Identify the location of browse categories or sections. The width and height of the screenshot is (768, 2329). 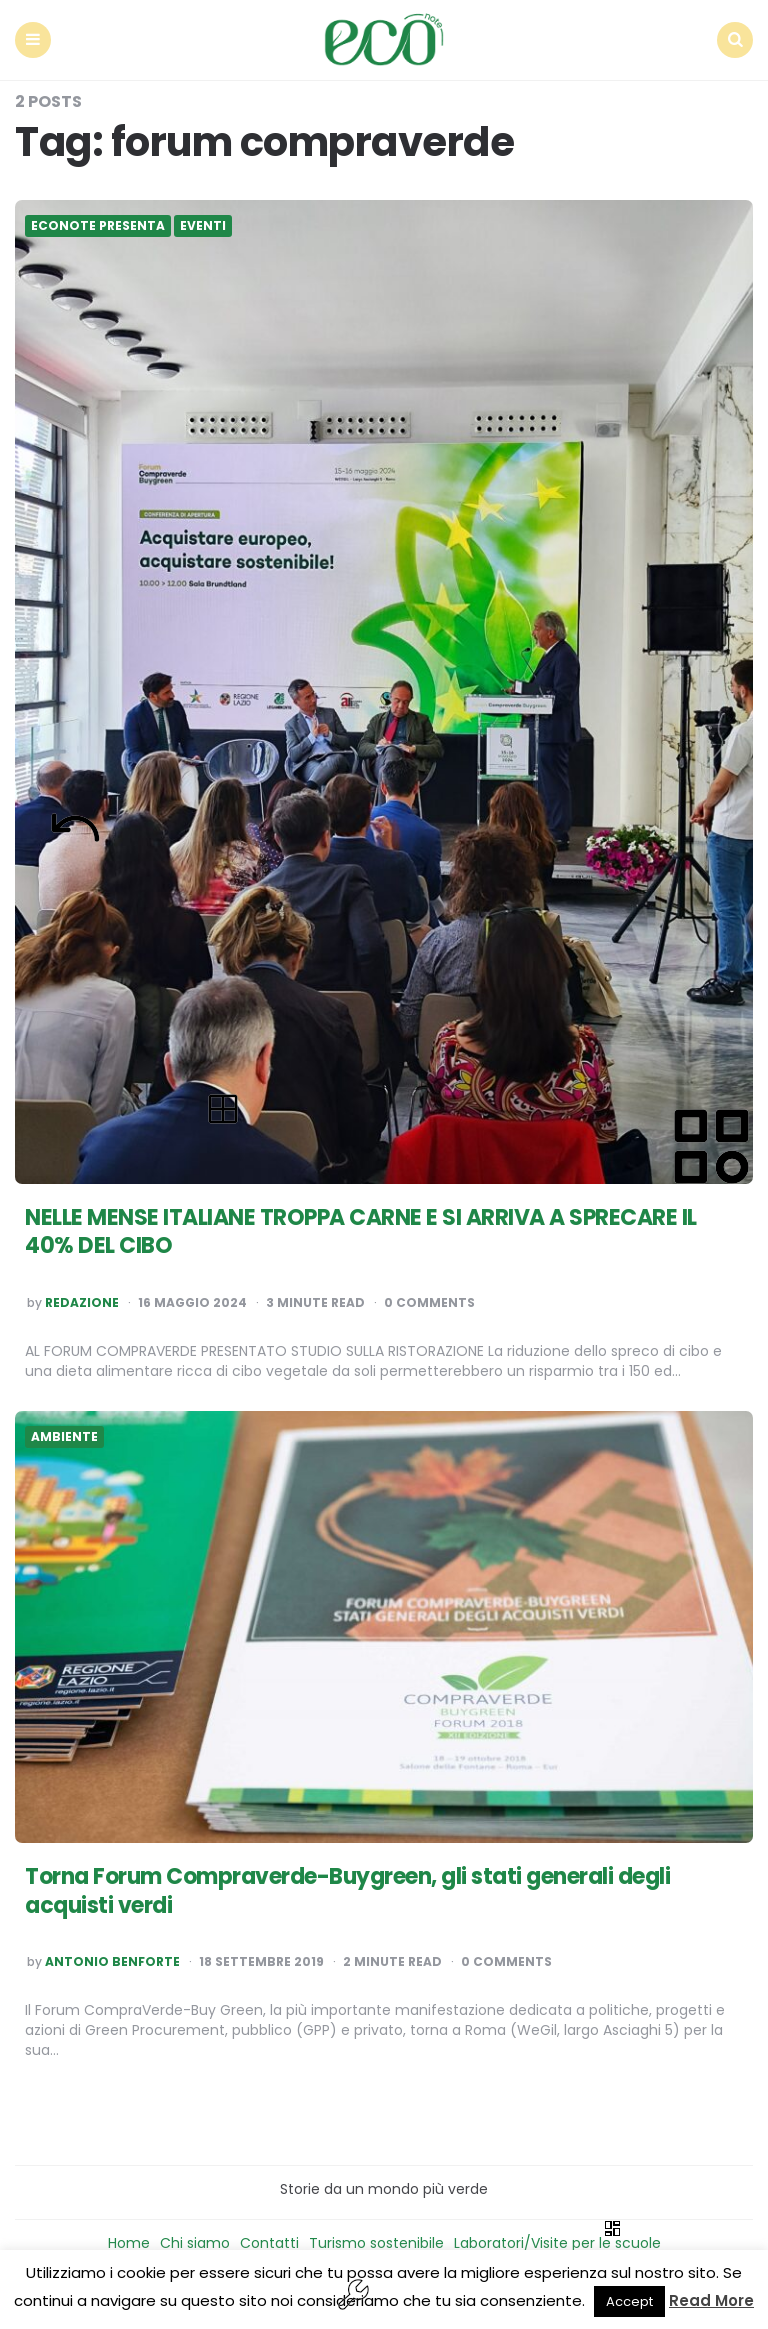
(711, 1146).